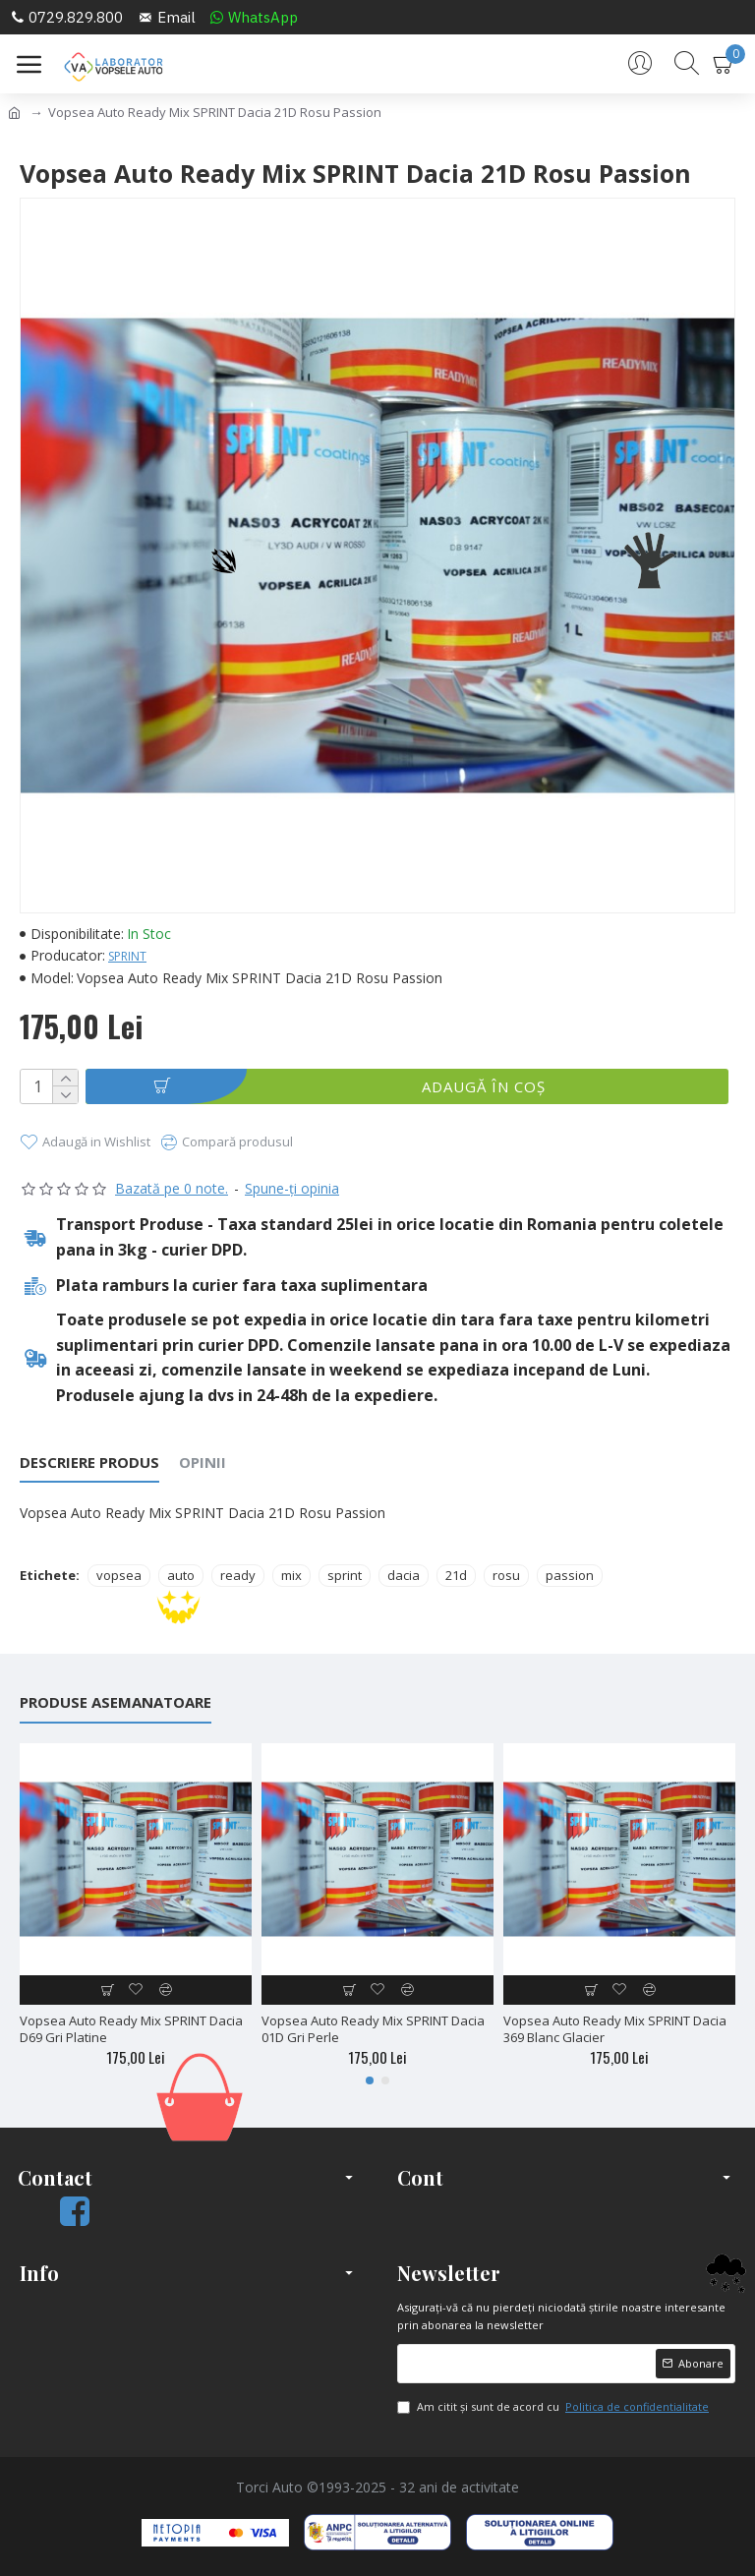  What do you see at coordinates (726, 2273) in the screenshot?
I see `indicates snowy weather conditions` at bounding box center [726, 2273].